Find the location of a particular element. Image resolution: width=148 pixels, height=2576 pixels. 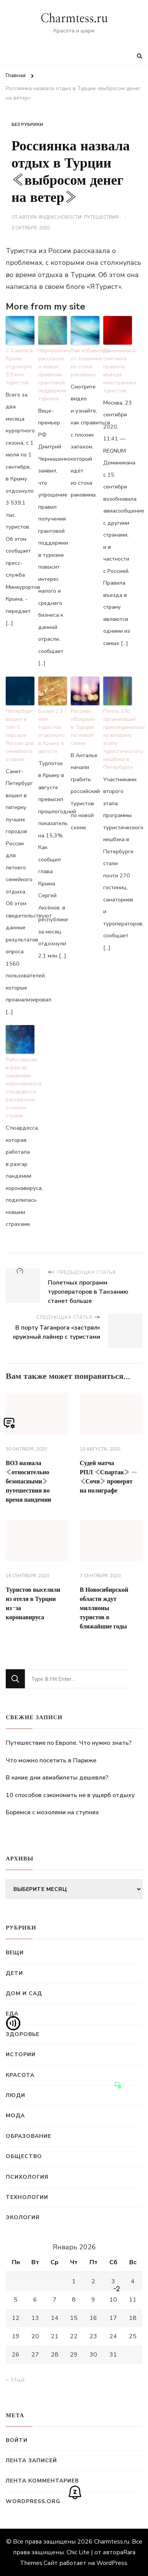

decrease exposure by 2 stops is located at coordinates (117, 2289).